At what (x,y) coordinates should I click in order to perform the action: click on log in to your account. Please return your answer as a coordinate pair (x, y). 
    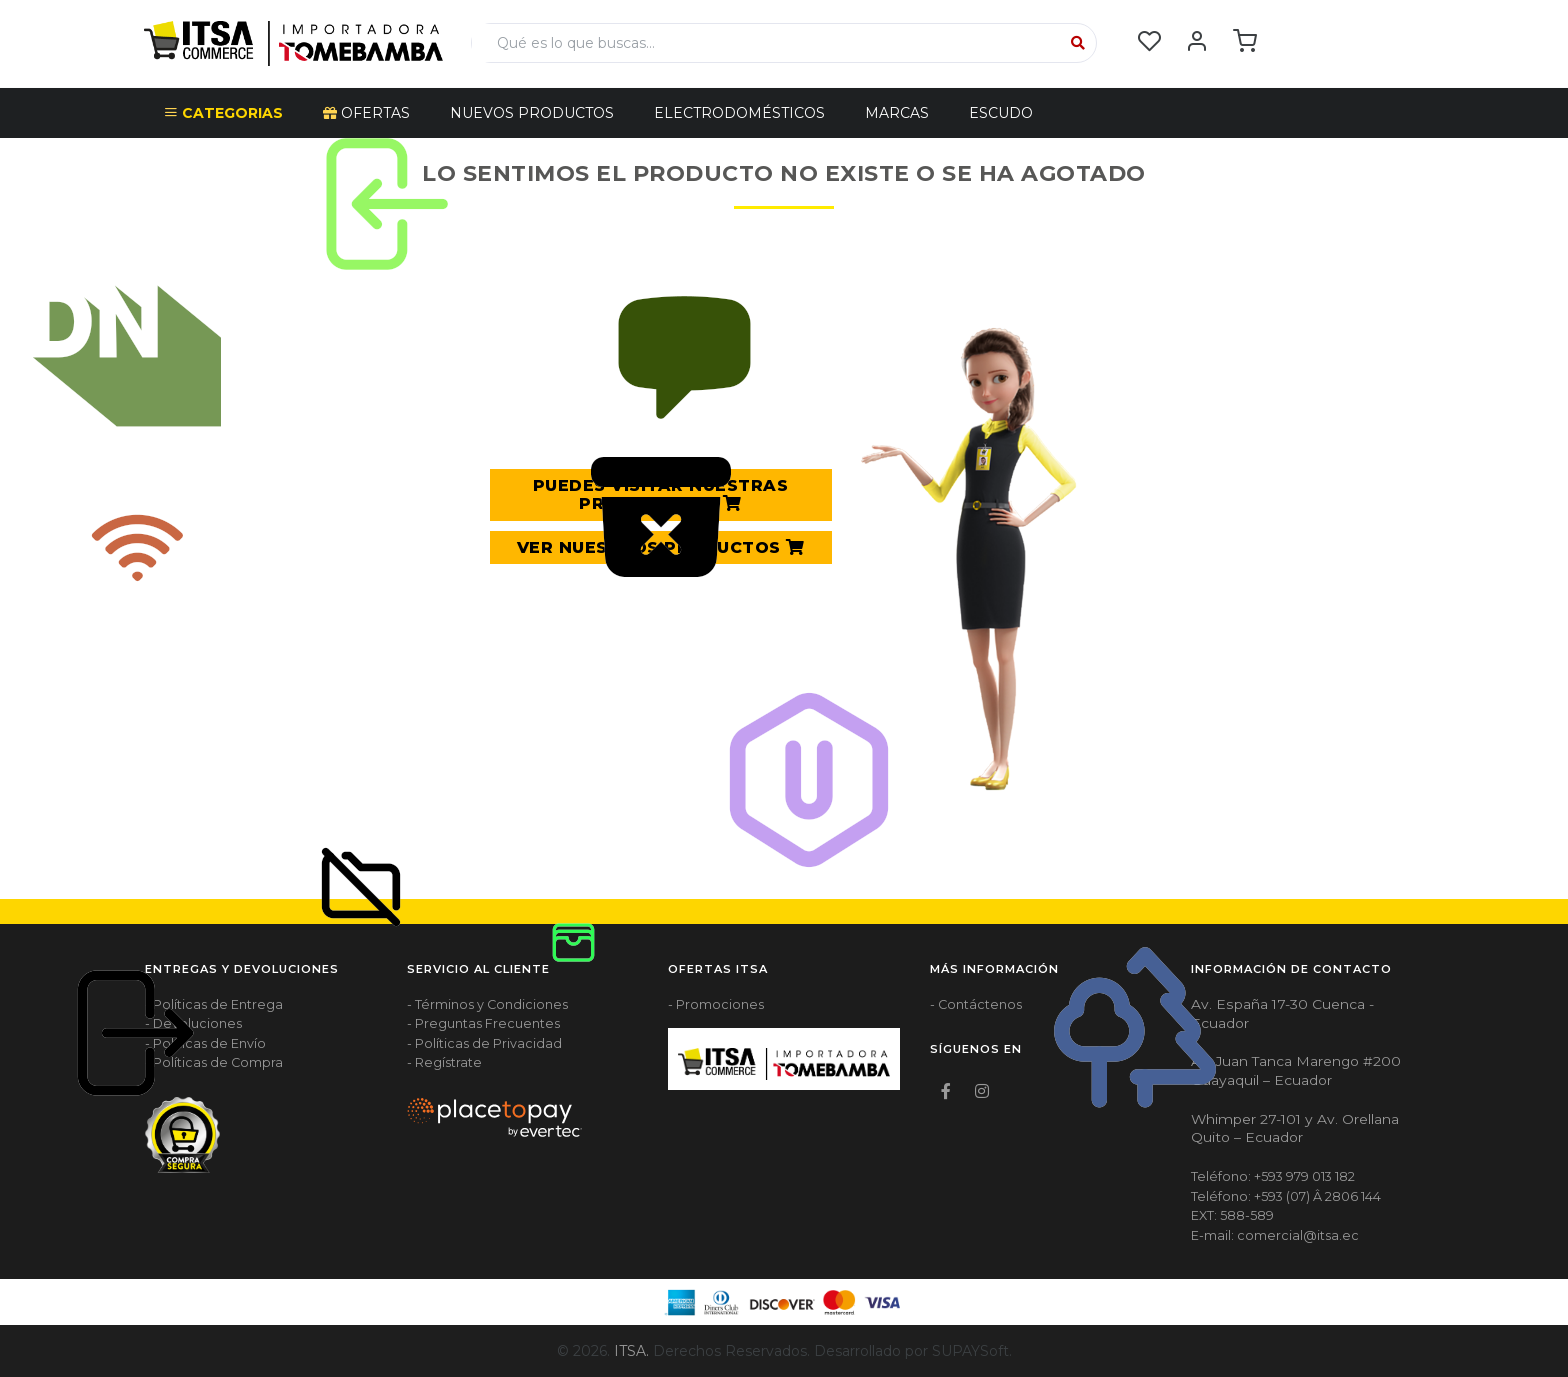
    Looking at the image, I should click on (377, 204).